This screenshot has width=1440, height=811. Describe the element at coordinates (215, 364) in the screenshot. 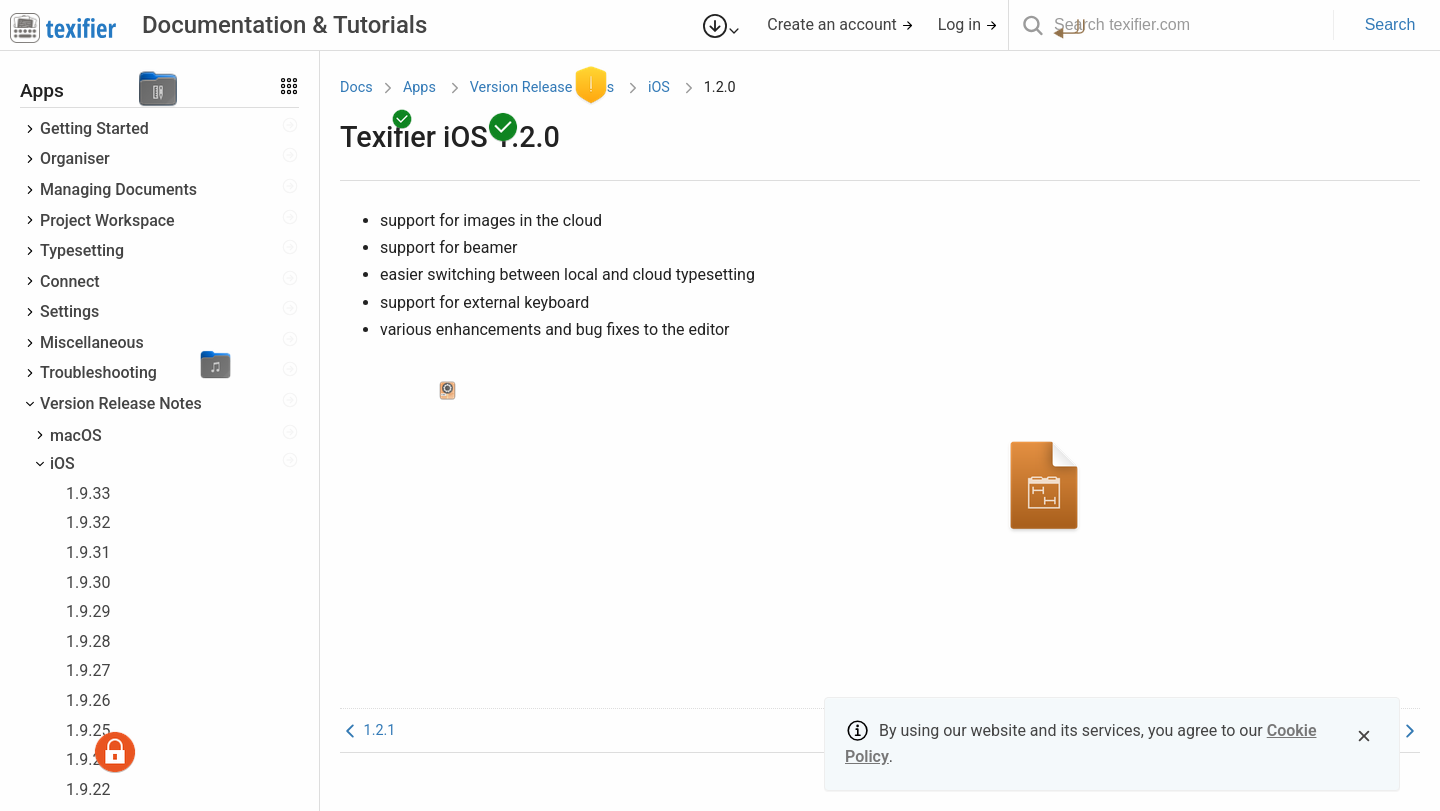

I see `open your music folder` at that location.